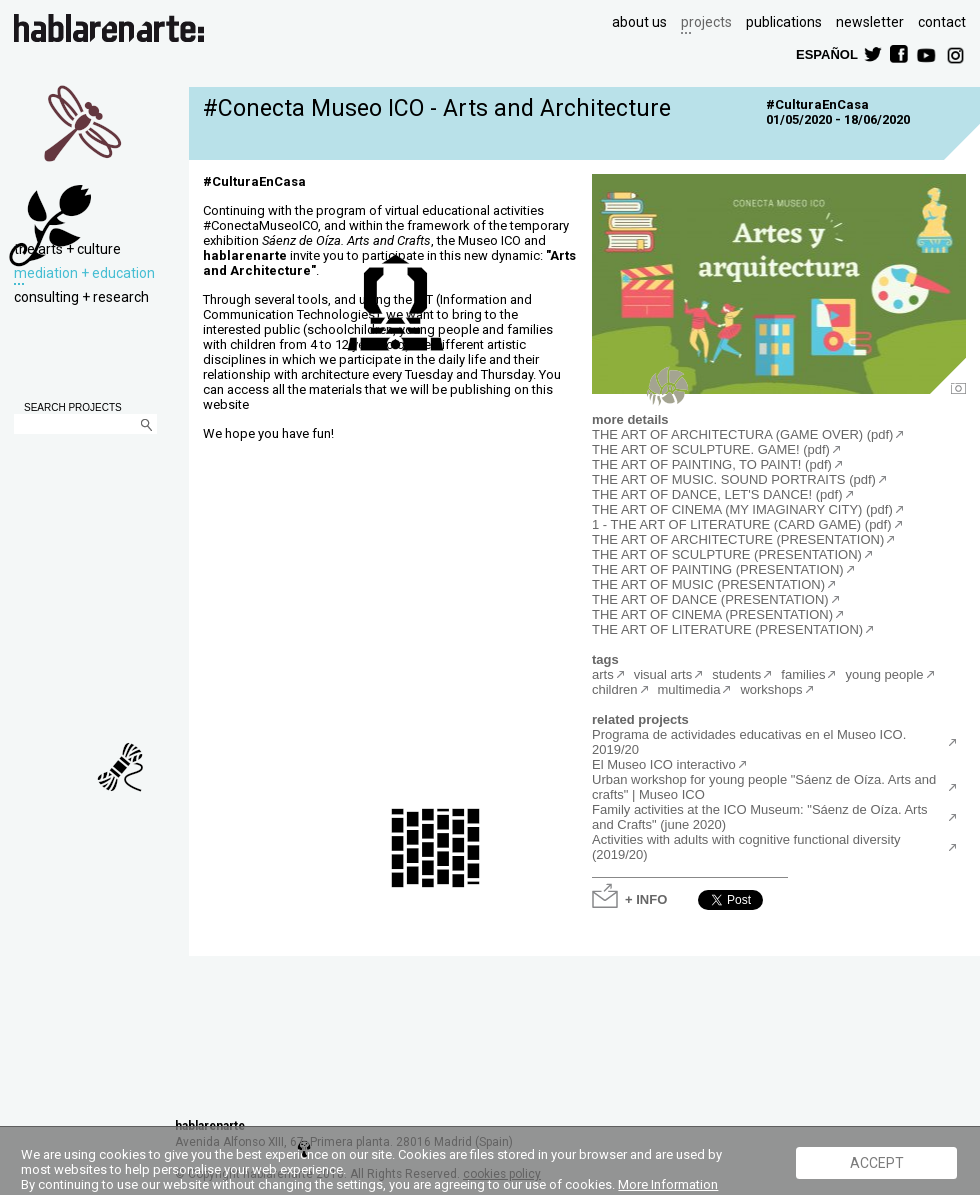  Describe the element at coordinates (120, 767) in the screenshot. I see `crafting or knitting category in a game` at that location.